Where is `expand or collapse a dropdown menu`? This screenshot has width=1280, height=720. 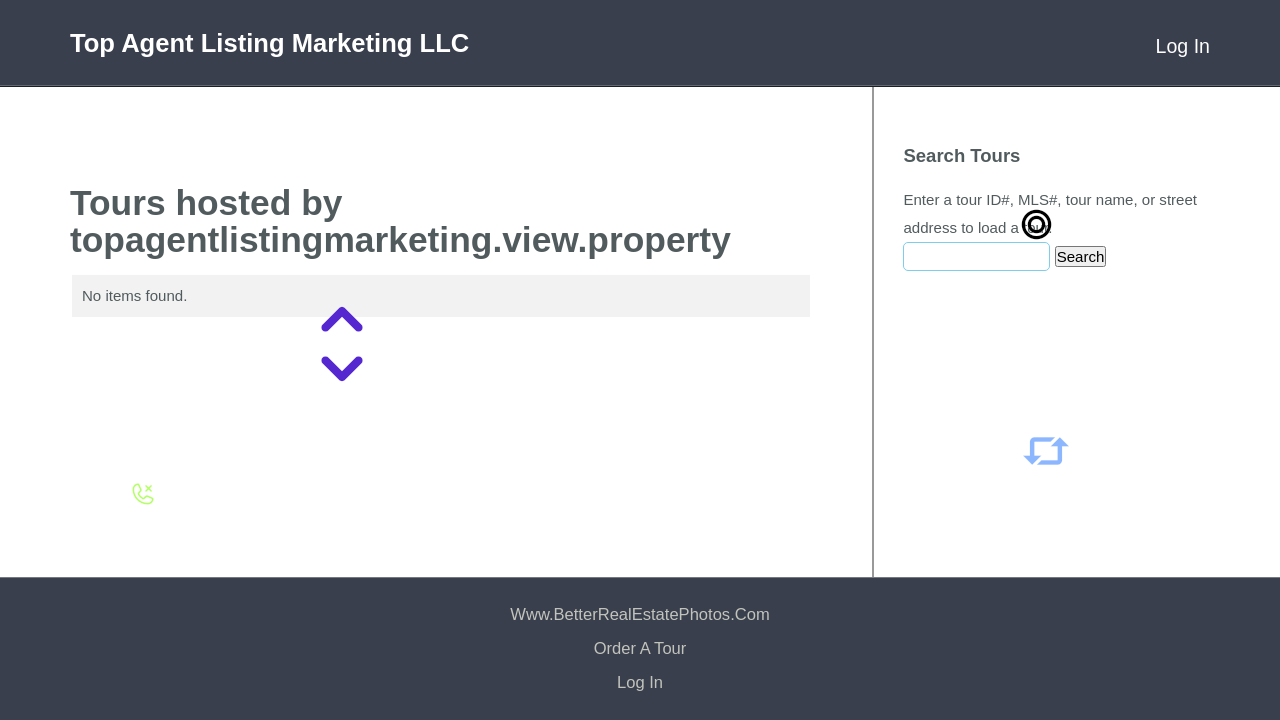
expand or collapse a dropdown menu is located at coordinates (342, 344).